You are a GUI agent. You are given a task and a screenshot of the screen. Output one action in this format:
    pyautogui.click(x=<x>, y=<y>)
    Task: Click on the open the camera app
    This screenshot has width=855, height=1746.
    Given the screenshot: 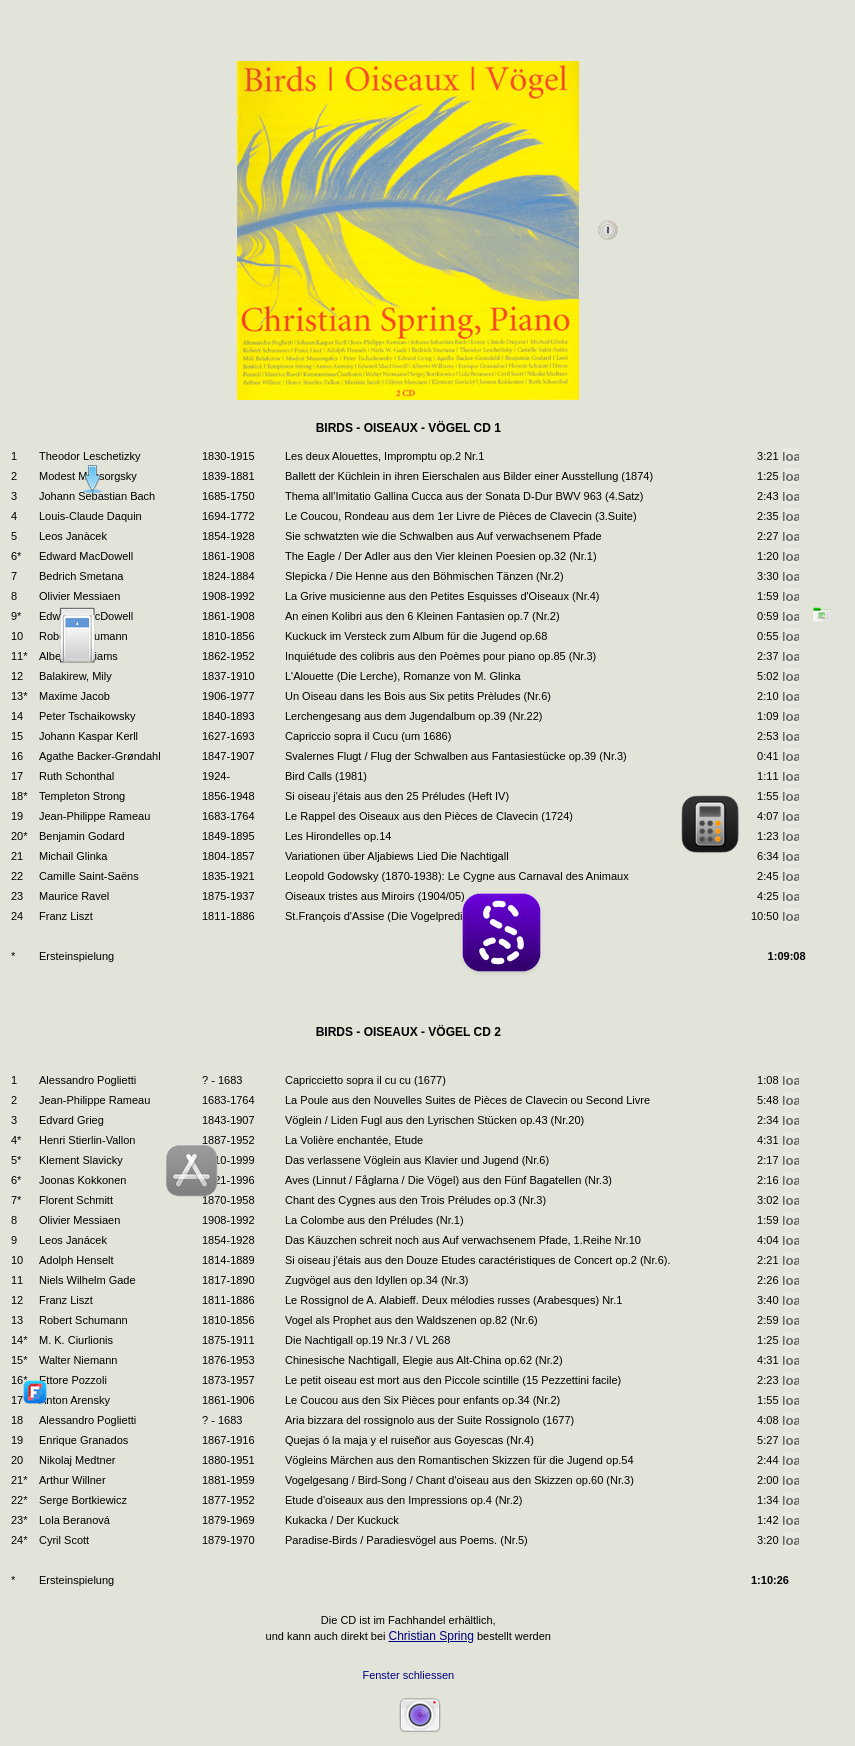 What is the action you would take?
    pyautogui.click(x=420, y=1715)
    